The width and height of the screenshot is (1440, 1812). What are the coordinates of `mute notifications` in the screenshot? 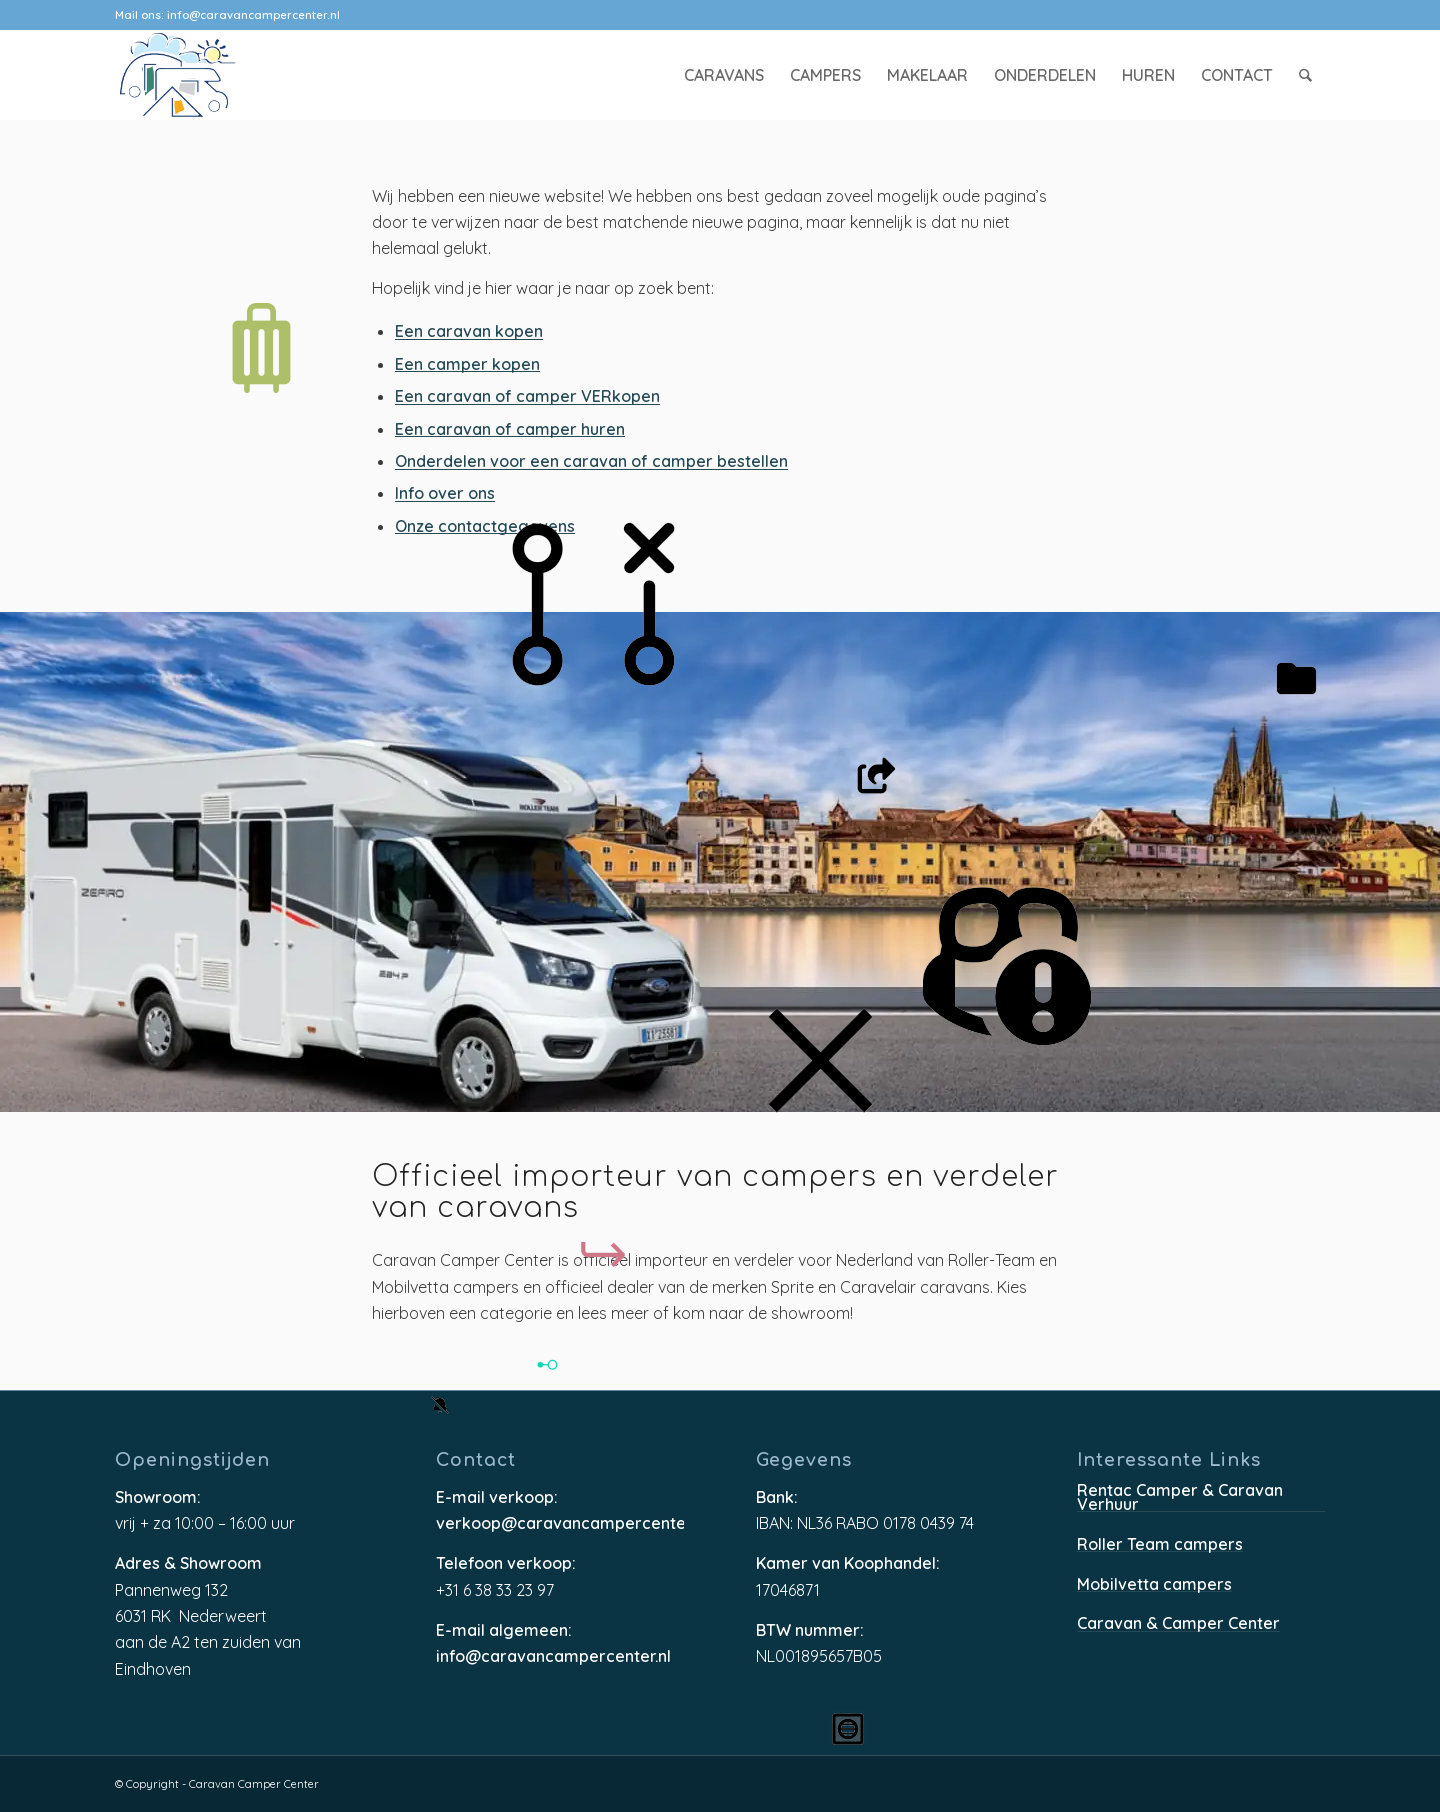 It's located at (440, 1405).